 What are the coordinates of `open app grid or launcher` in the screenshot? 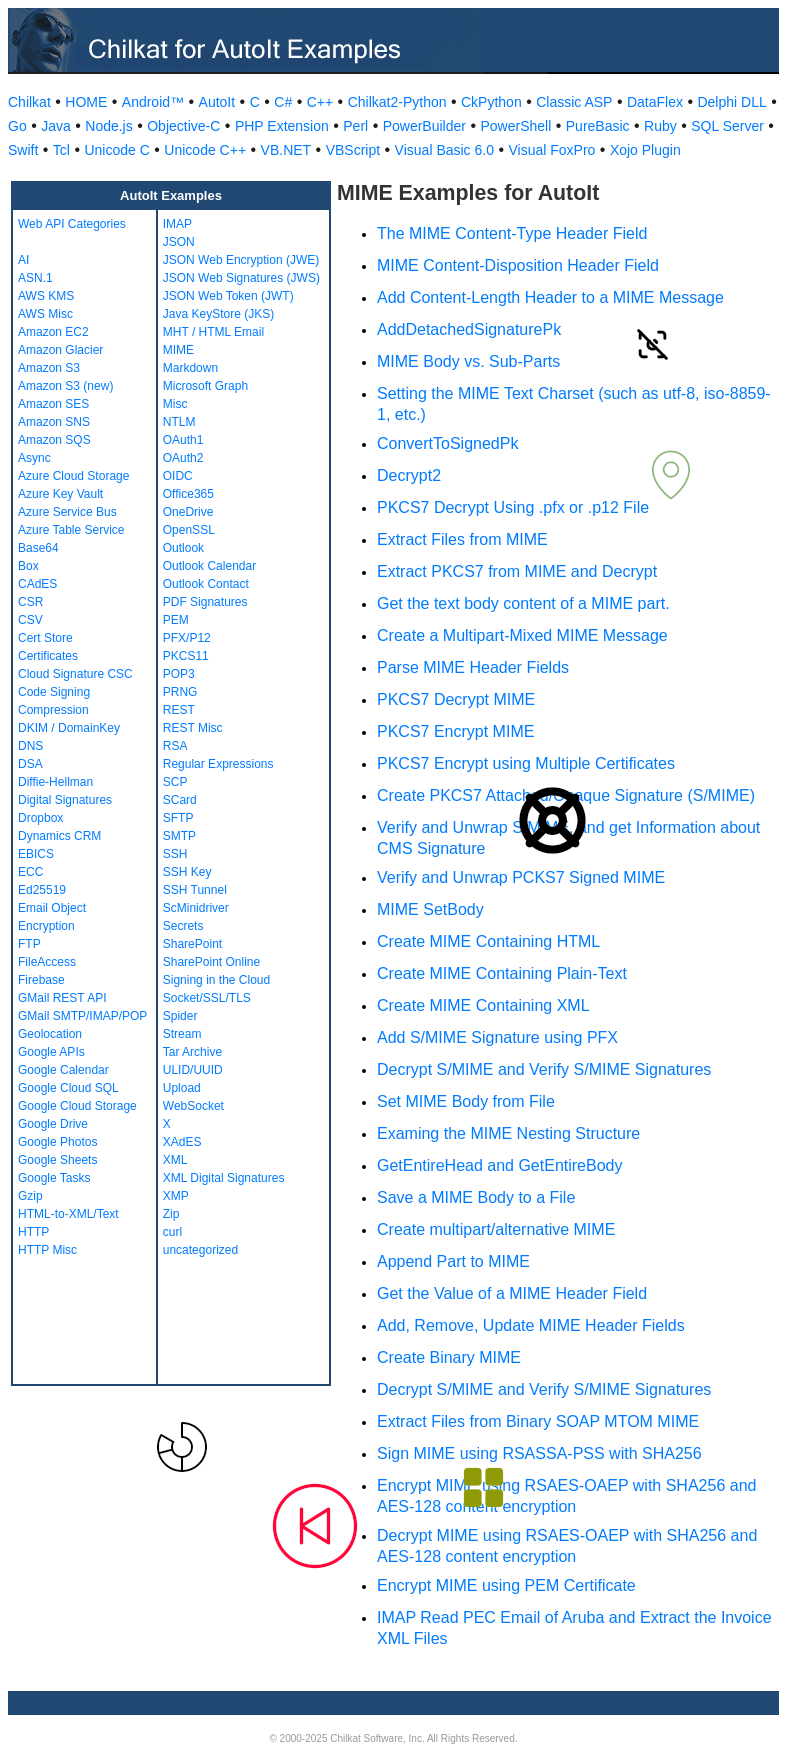 It's located at (483, 1487).